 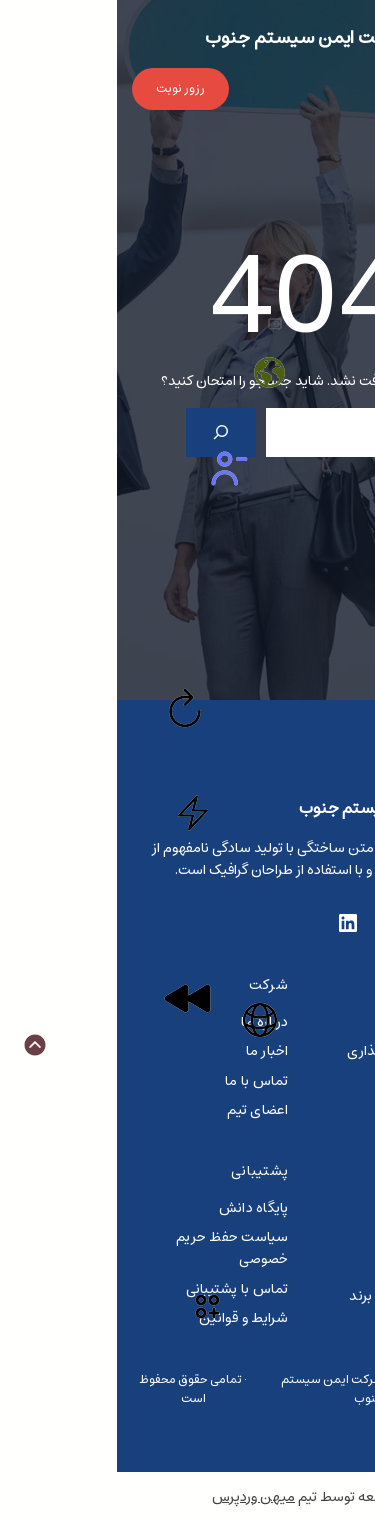 I want to click on add a new item to a collection or group, so click(x=207, y=1306).